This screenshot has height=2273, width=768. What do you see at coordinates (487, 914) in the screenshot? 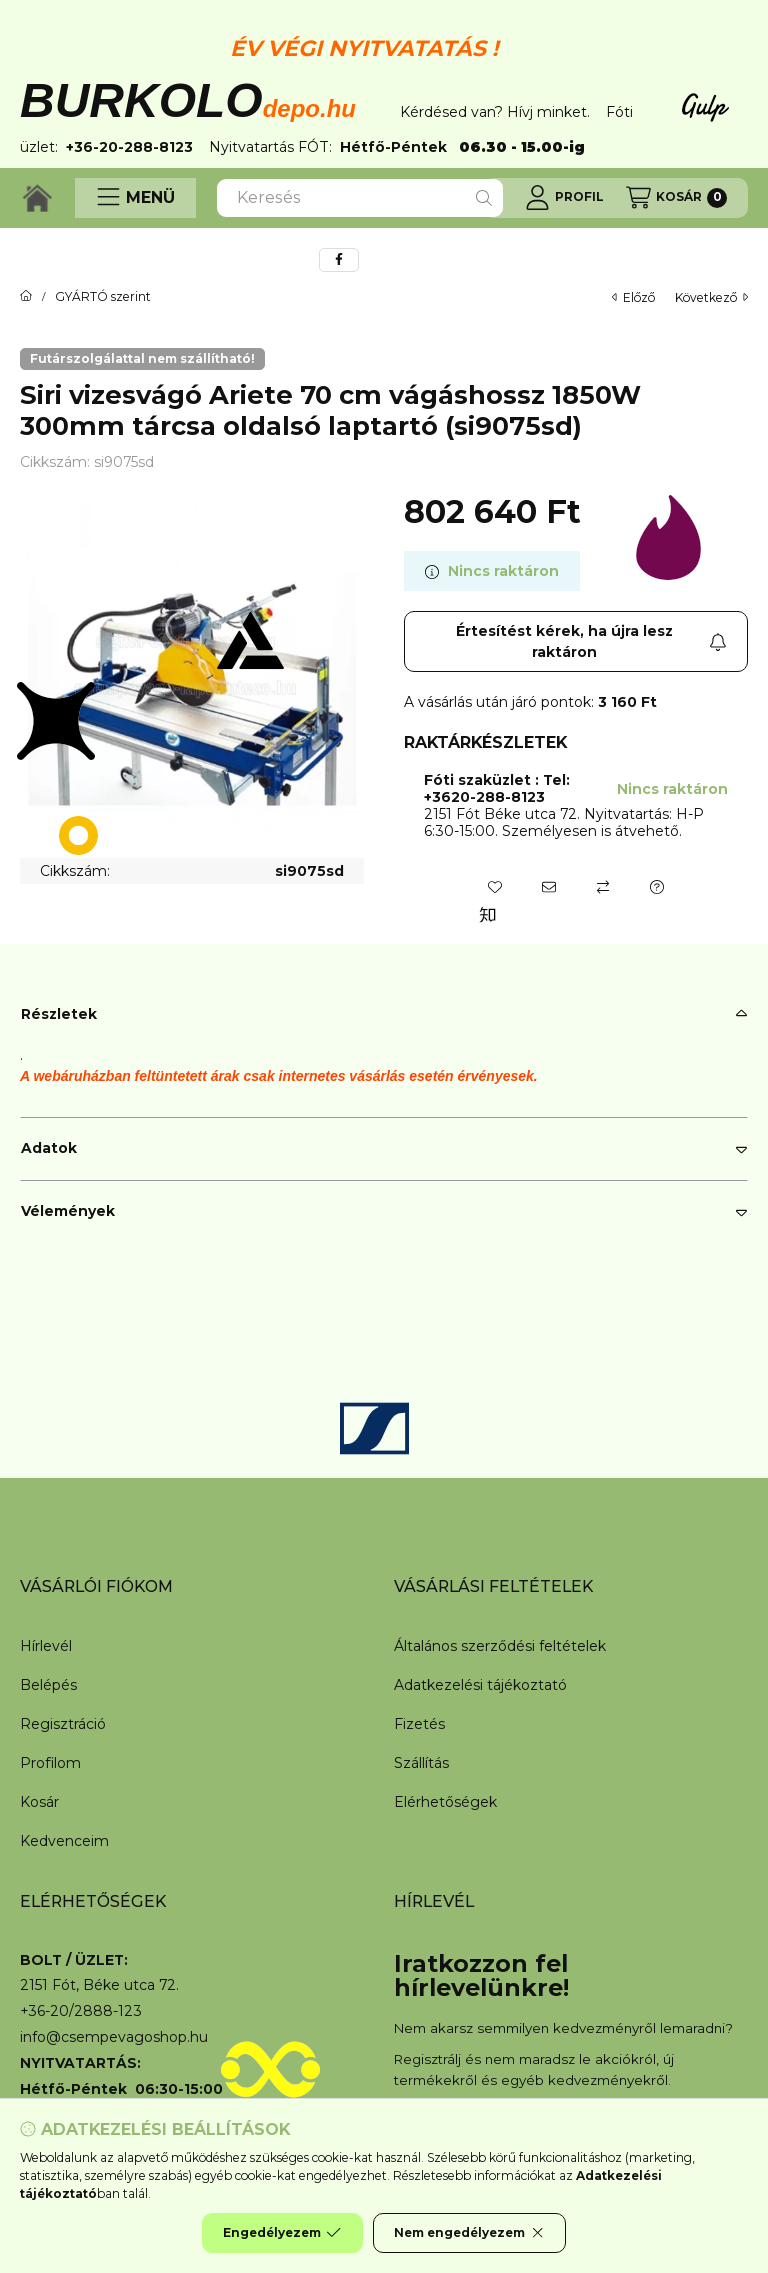
I see `open zhihu app` at bounding box center [487, 914].